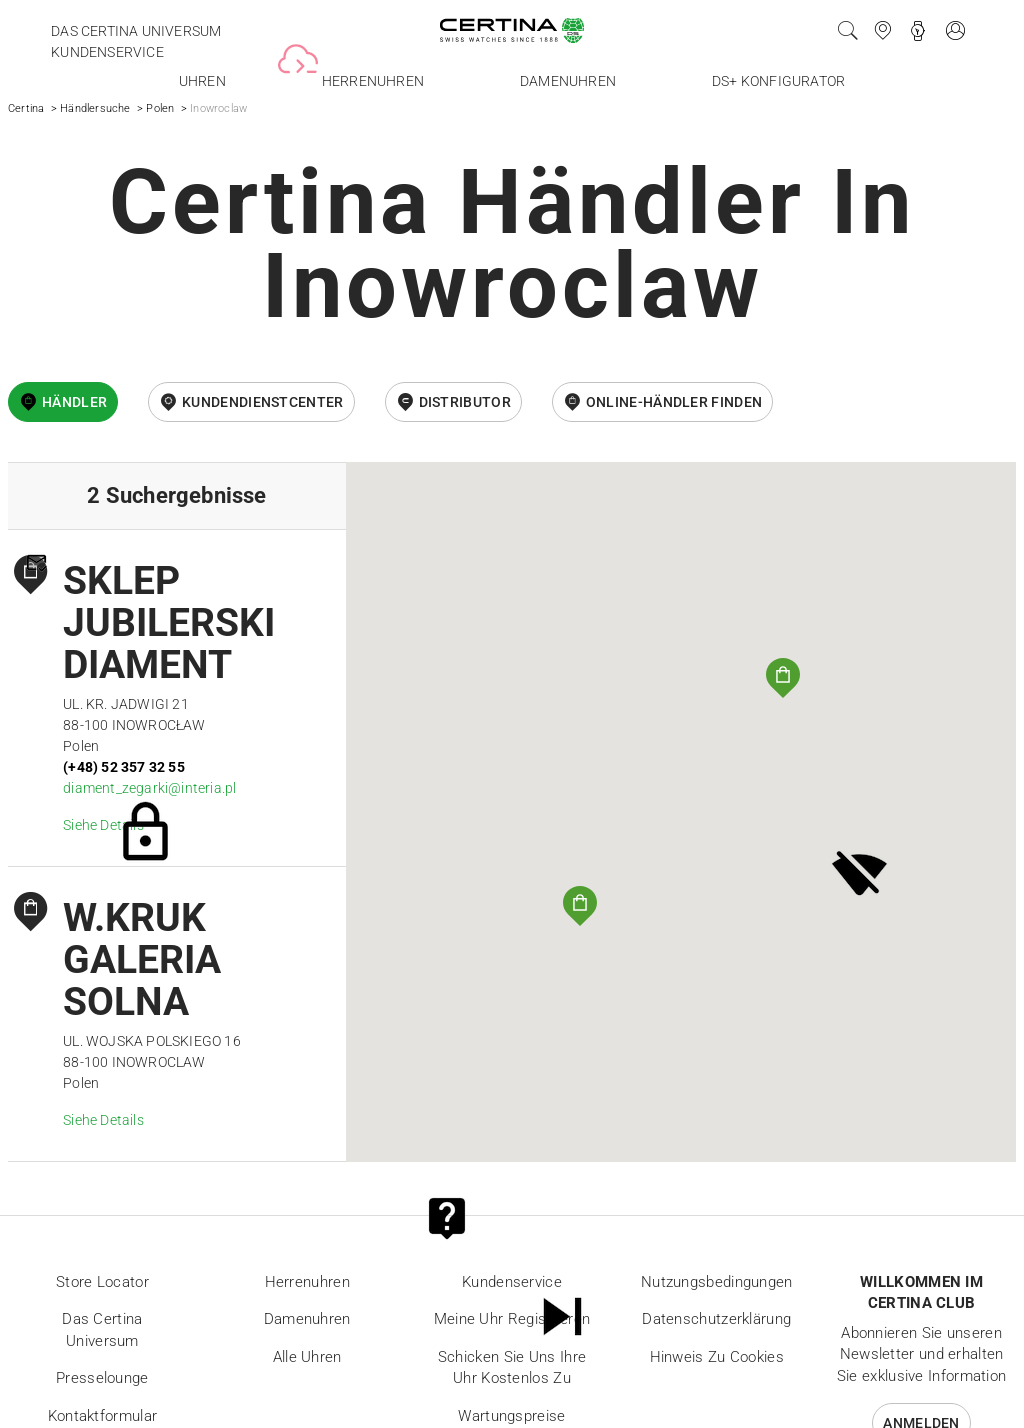 The image size is (1024, 1428). Describe the element at coordinates (859, 875) in the screenshot. I see `indicates wifi is disconnected or unavailable` at that location.